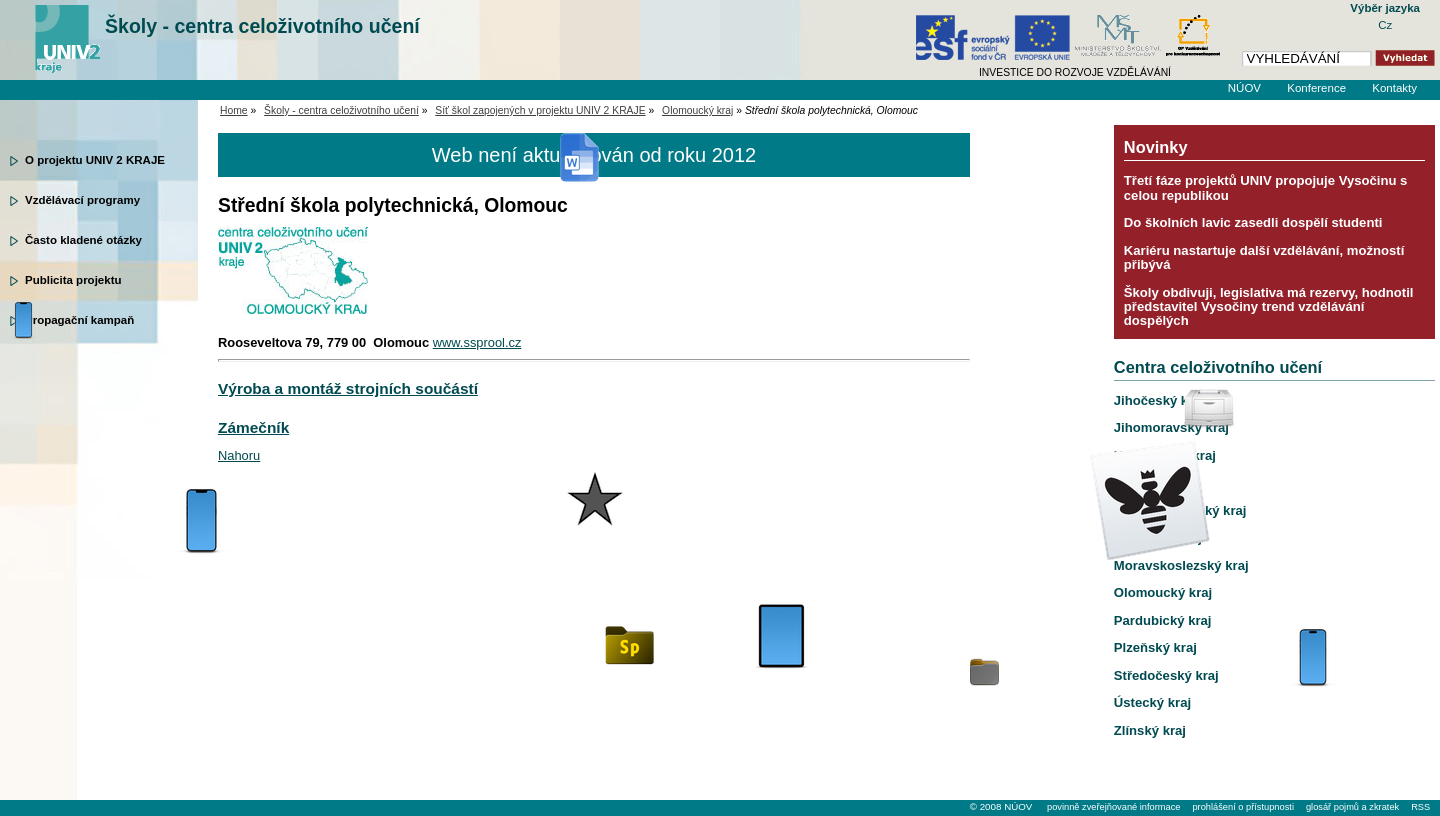 Image resolution: width=1440 pixels, height=816 pixels. Describe the element at coordinates (201, 521) in the screenshot. I see `iPhone 13 Pro device connected` at that location.